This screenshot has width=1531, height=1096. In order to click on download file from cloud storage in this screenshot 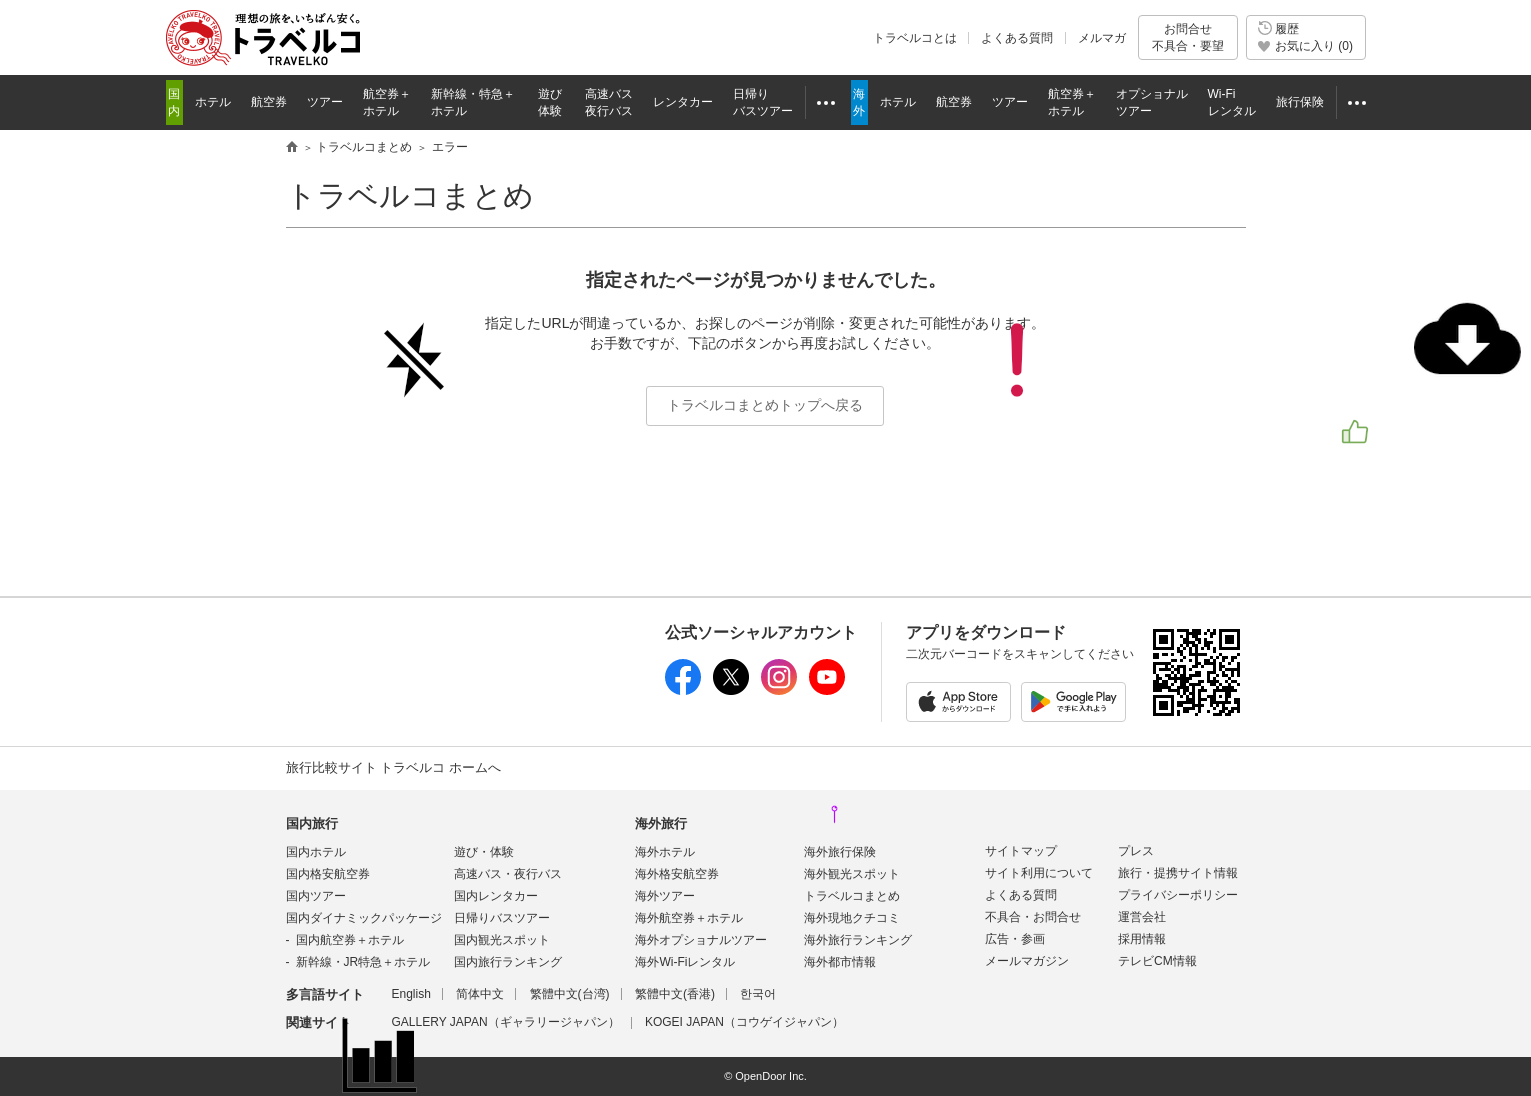, I will do `click(1467, 338)`.